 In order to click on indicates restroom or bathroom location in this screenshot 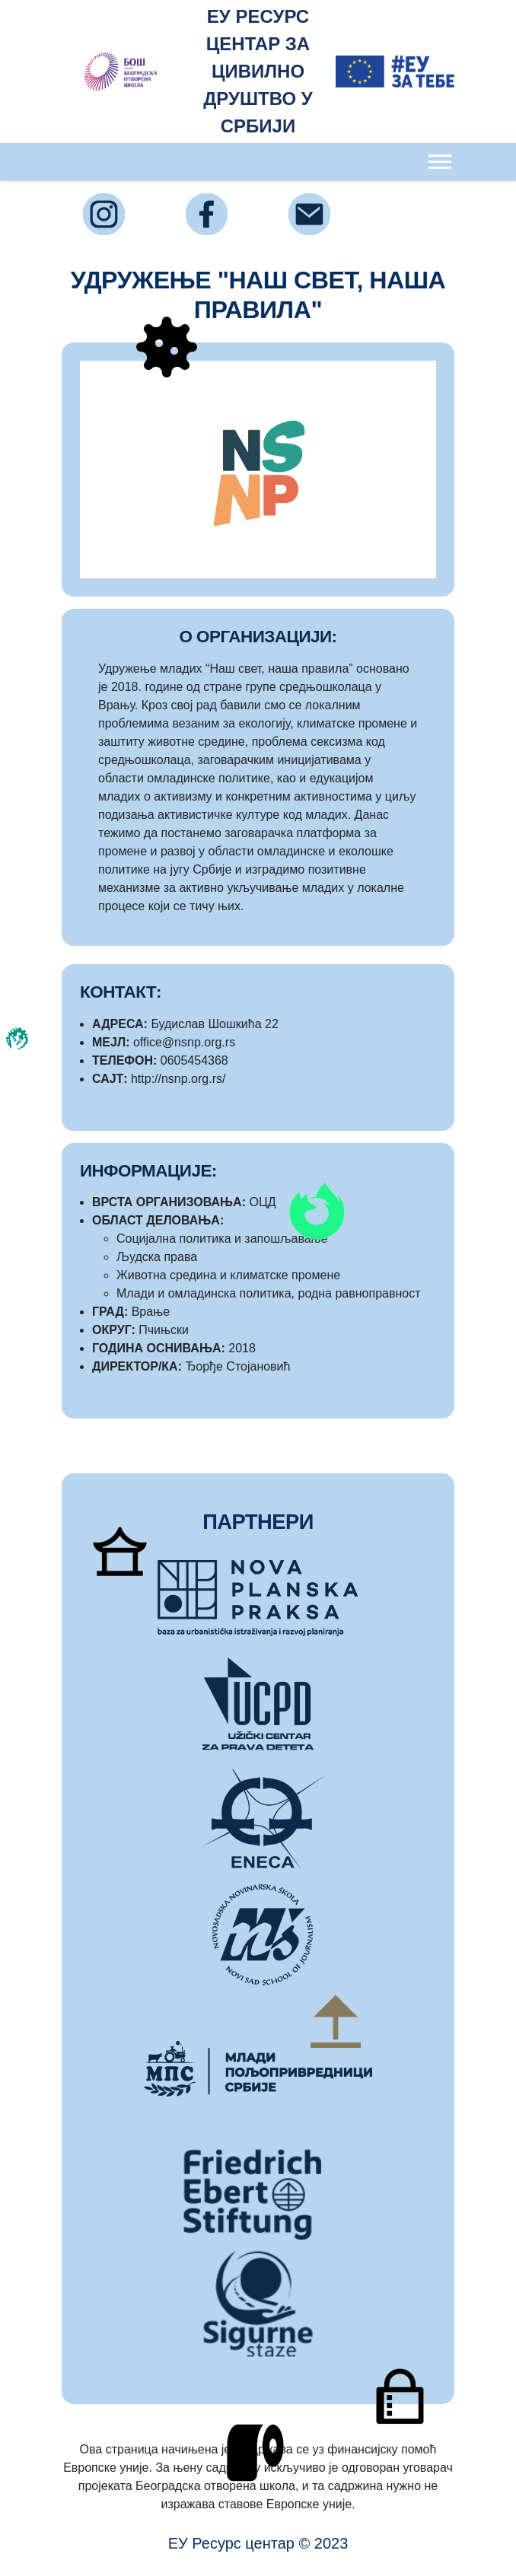, I will do `click(255, 2449)`.